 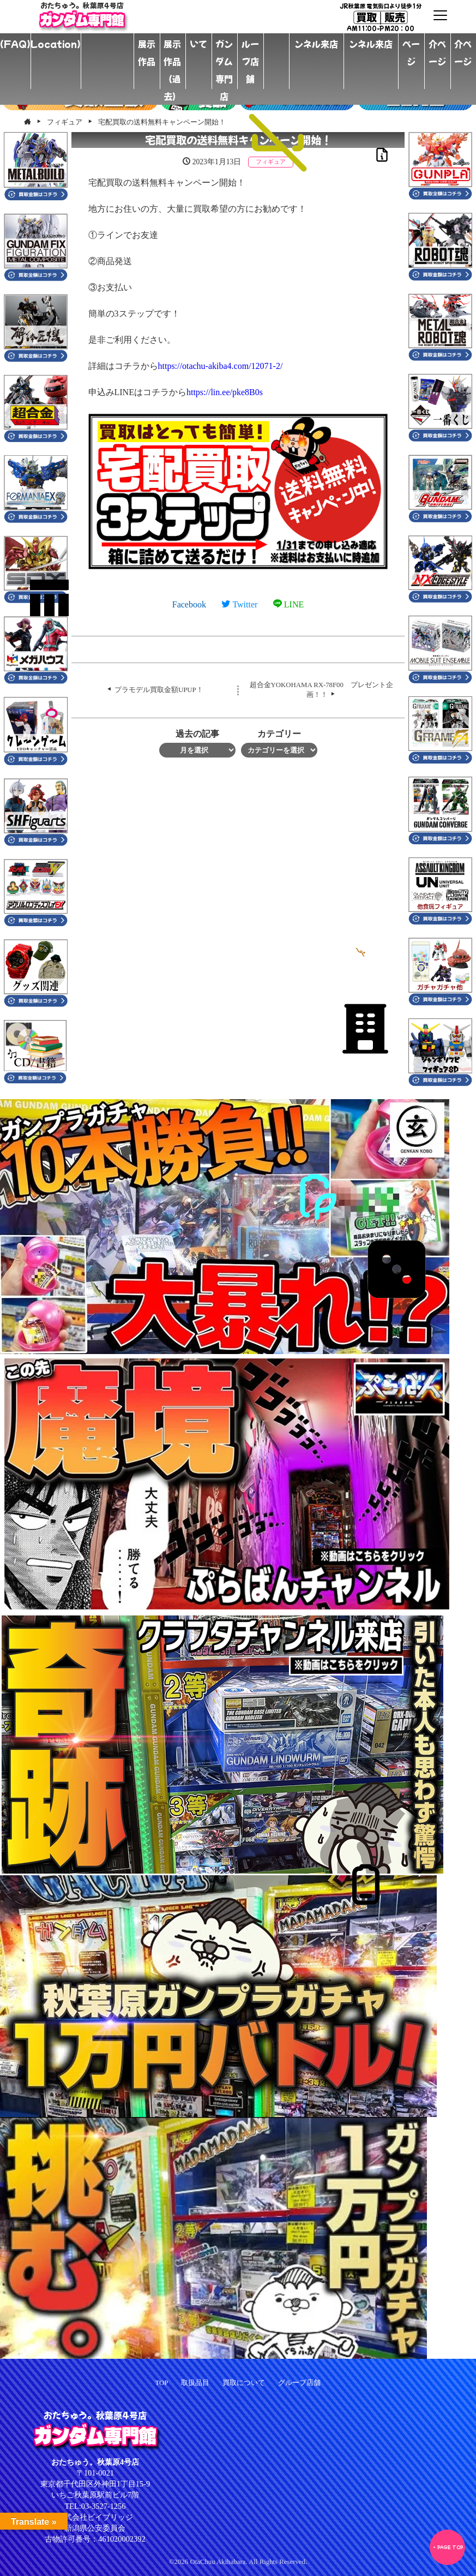 I want to click on view file details or properties, so click(x=382, y=154).